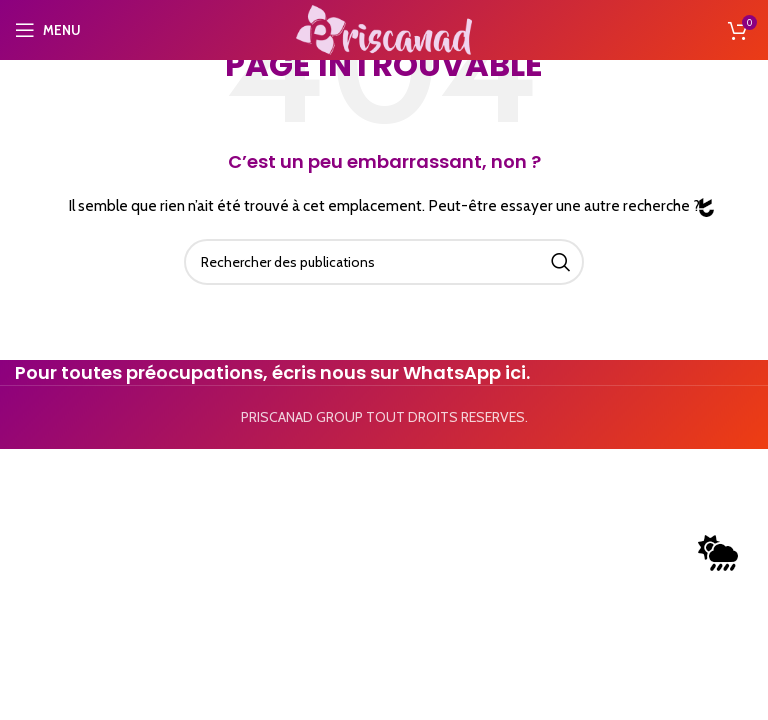  I want to click on open the Trivago hotel comparison app, so click(706, 207).